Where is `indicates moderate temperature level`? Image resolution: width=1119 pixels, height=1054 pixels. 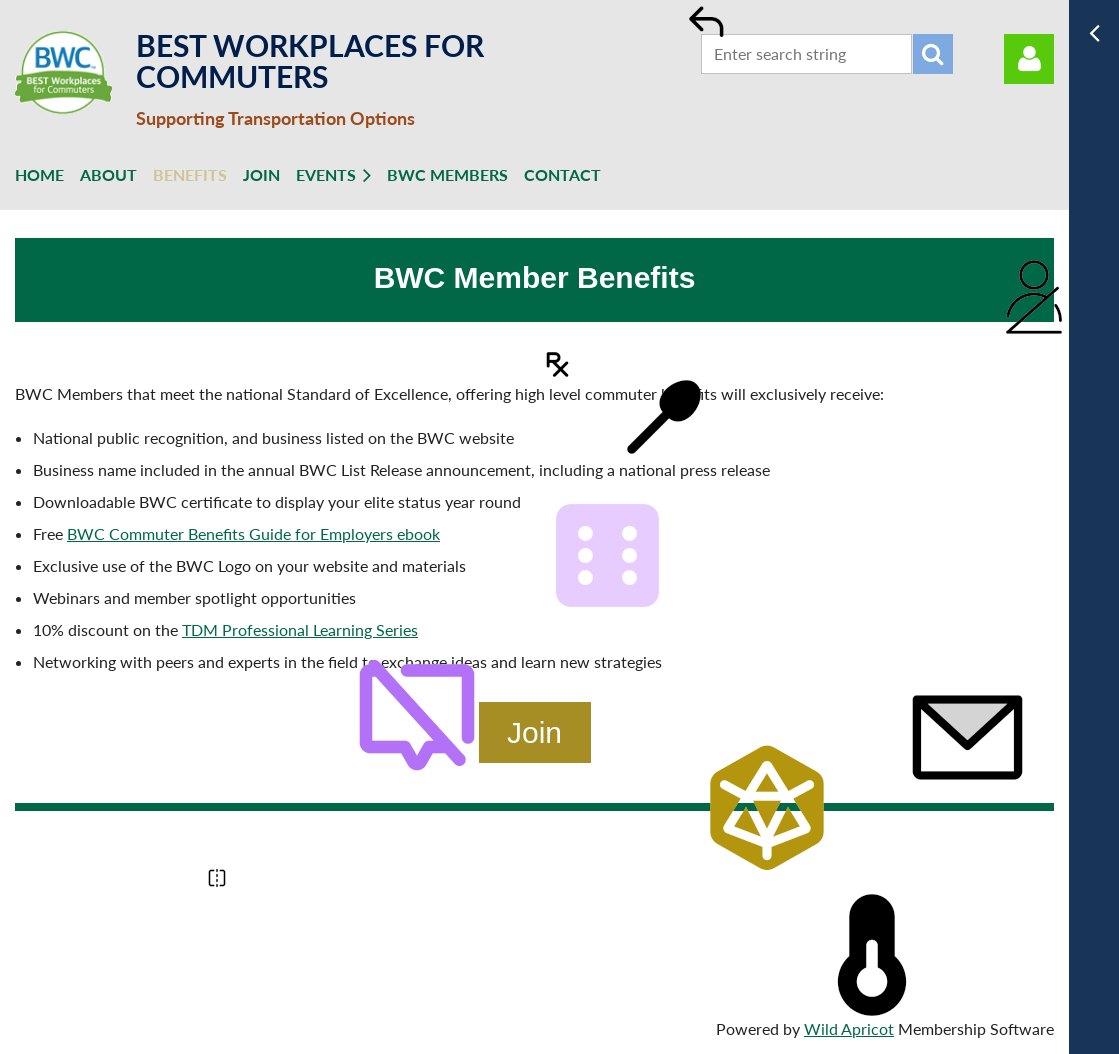
indicates moderate temperature level is located at coordinates (872, 955).